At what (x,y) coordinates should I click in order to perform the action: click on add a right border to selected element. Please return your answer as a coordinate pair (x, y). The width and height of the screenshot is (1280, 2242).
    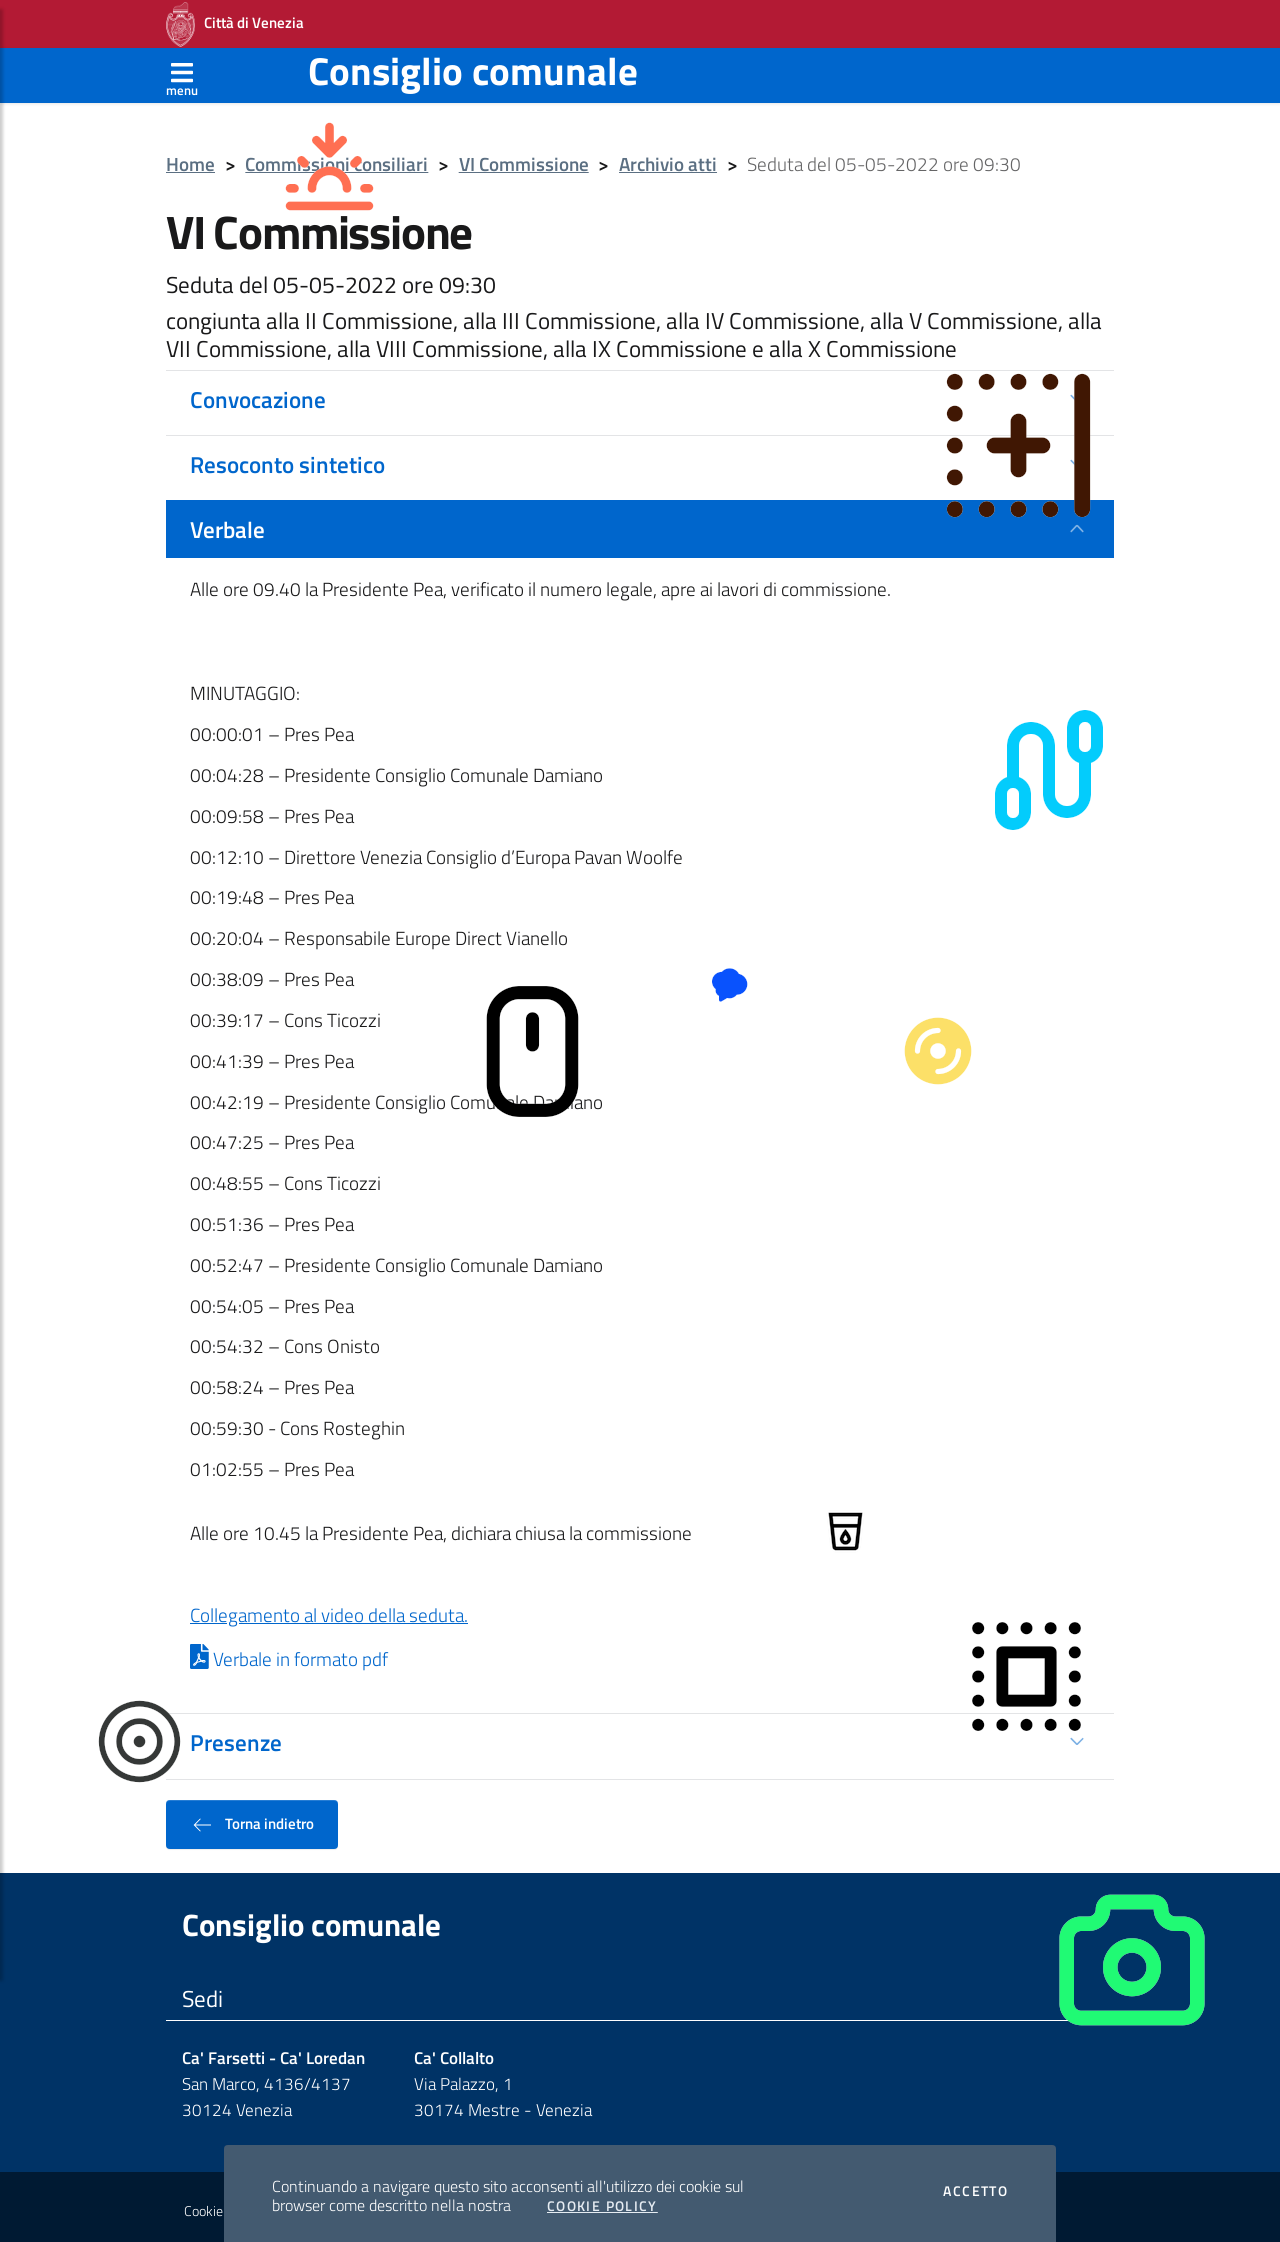
    Looking at the image, I should click on (1018, 445).